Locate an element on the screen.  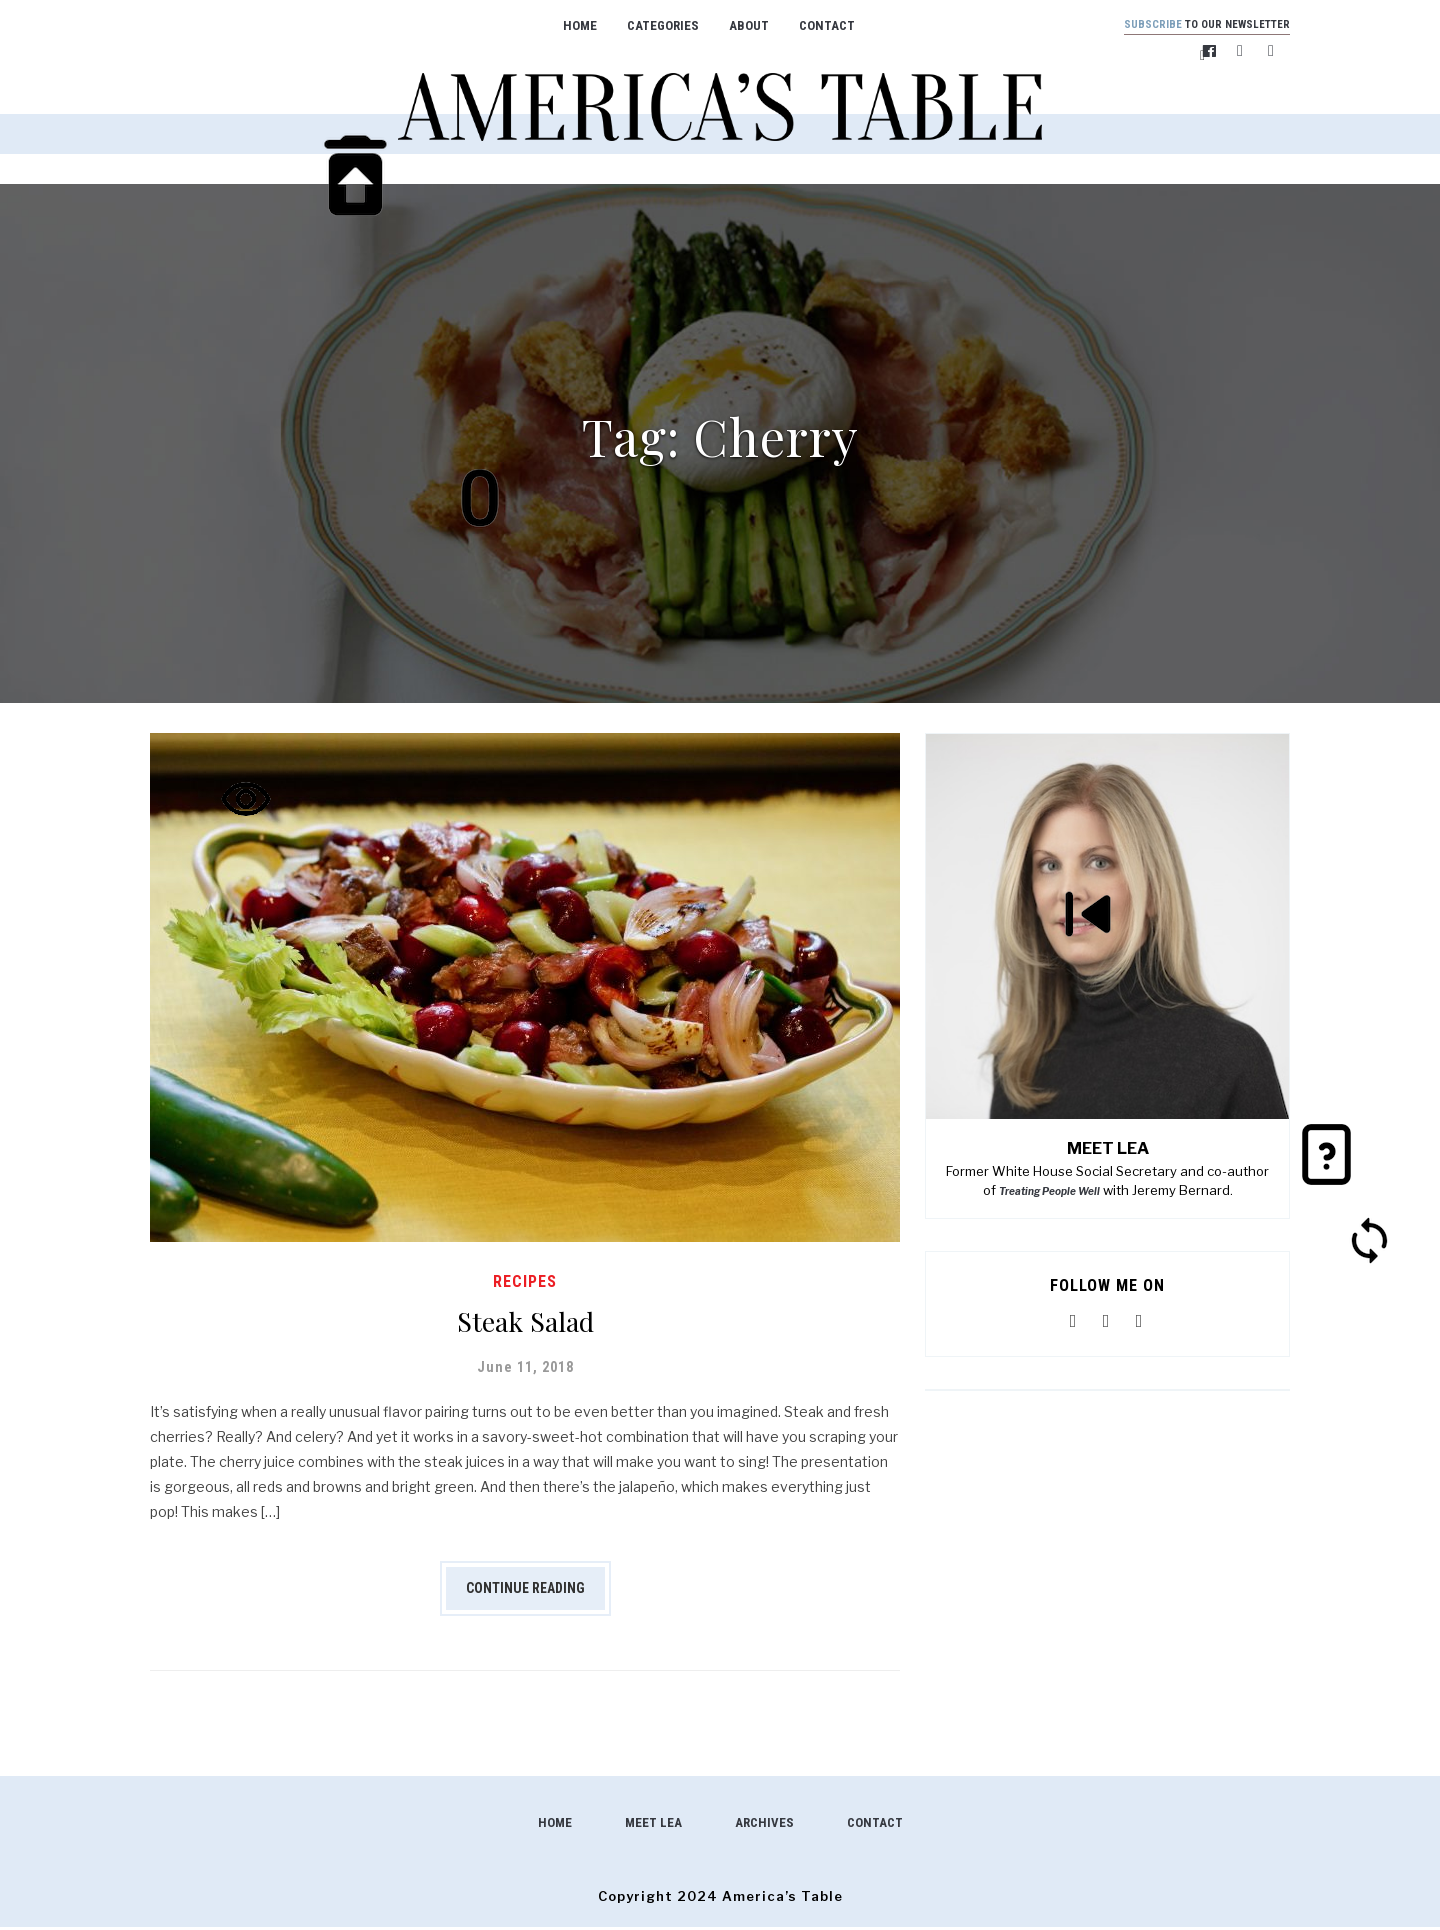
skip to the previous track is located at coordinates (1088, 914).